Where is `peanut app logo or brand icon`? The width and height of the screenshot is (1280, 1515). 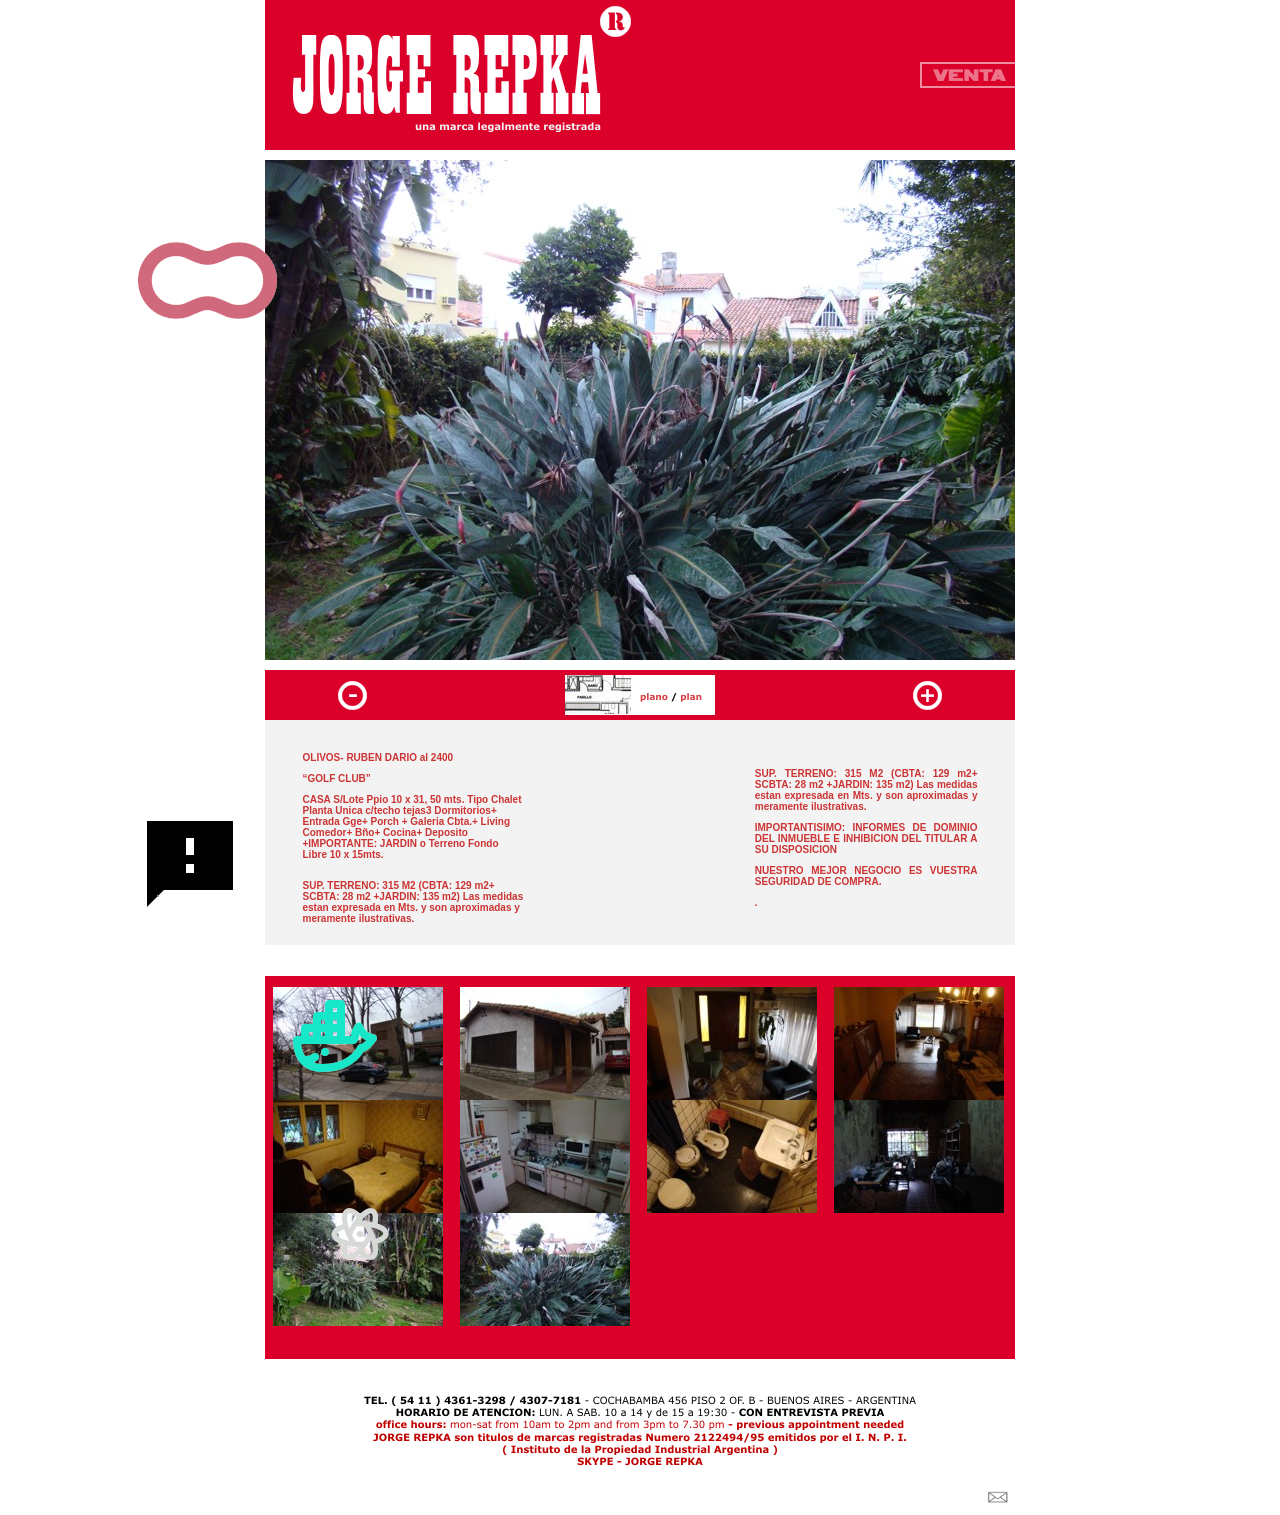 peanut app logo or brand icon is located at coordinates (207, 280).